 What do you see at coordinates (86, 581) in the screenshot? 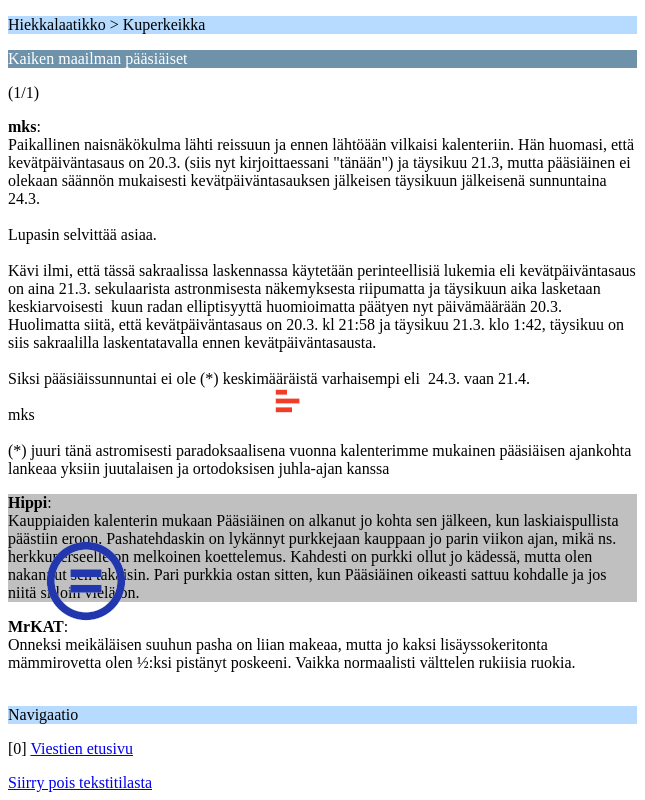
I see `creative commons no derivatives license indicator` at bounding box center [86, 581].